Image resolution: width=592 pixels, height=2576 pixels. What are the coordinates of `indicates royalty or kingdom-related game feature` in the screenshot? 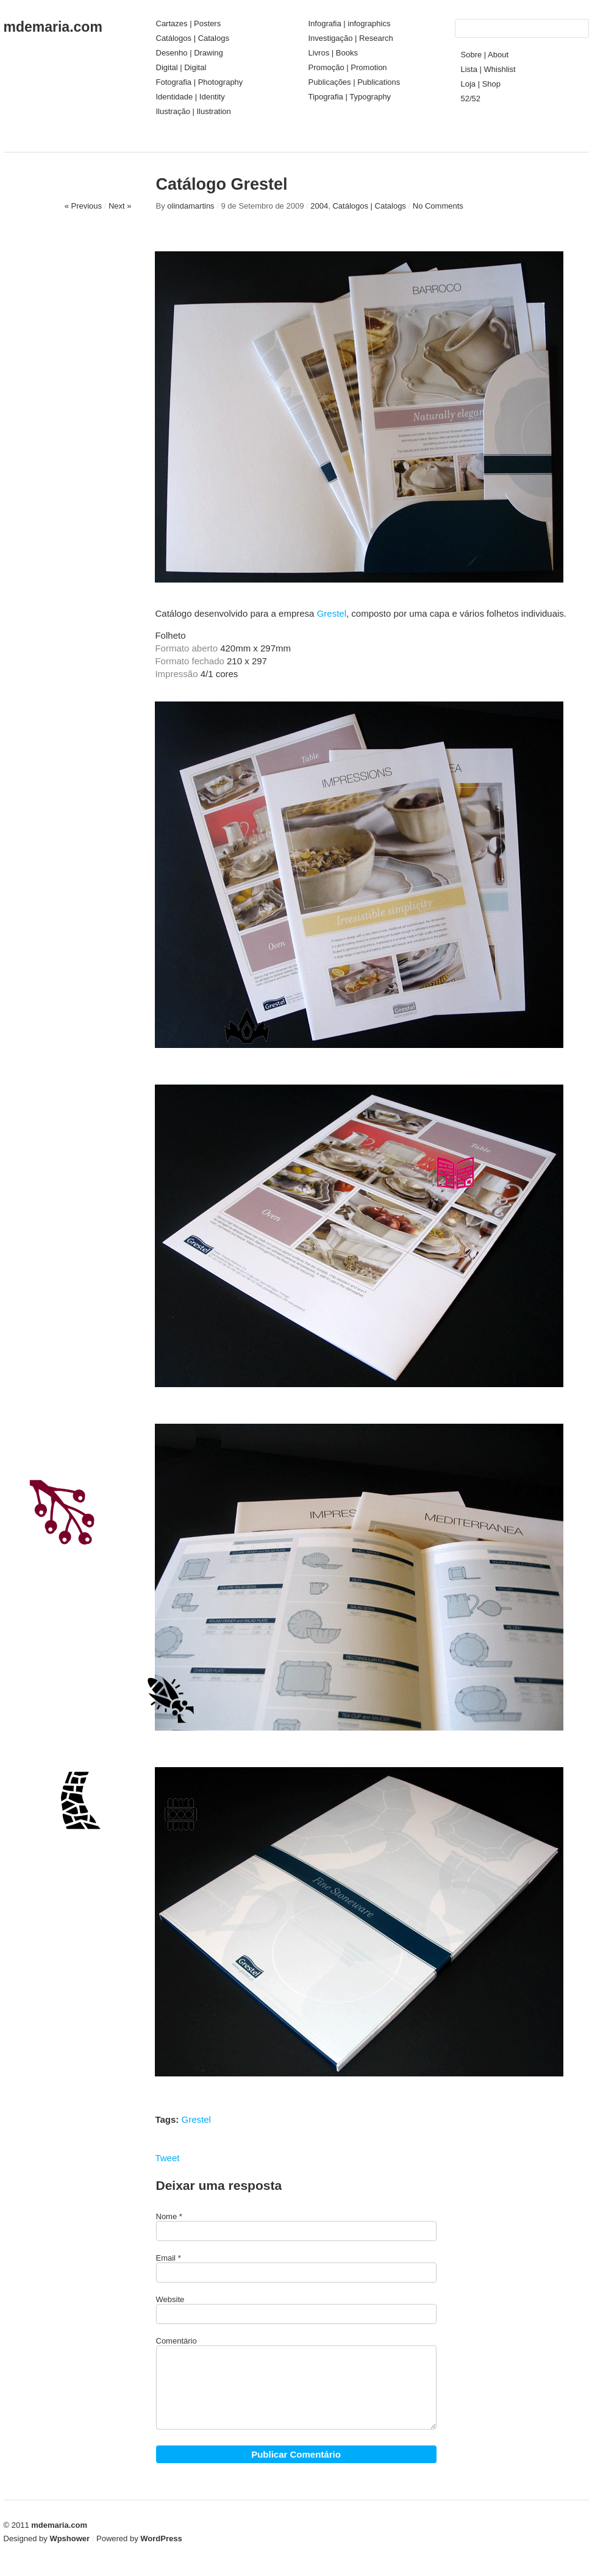 It's located at (247, 1027).